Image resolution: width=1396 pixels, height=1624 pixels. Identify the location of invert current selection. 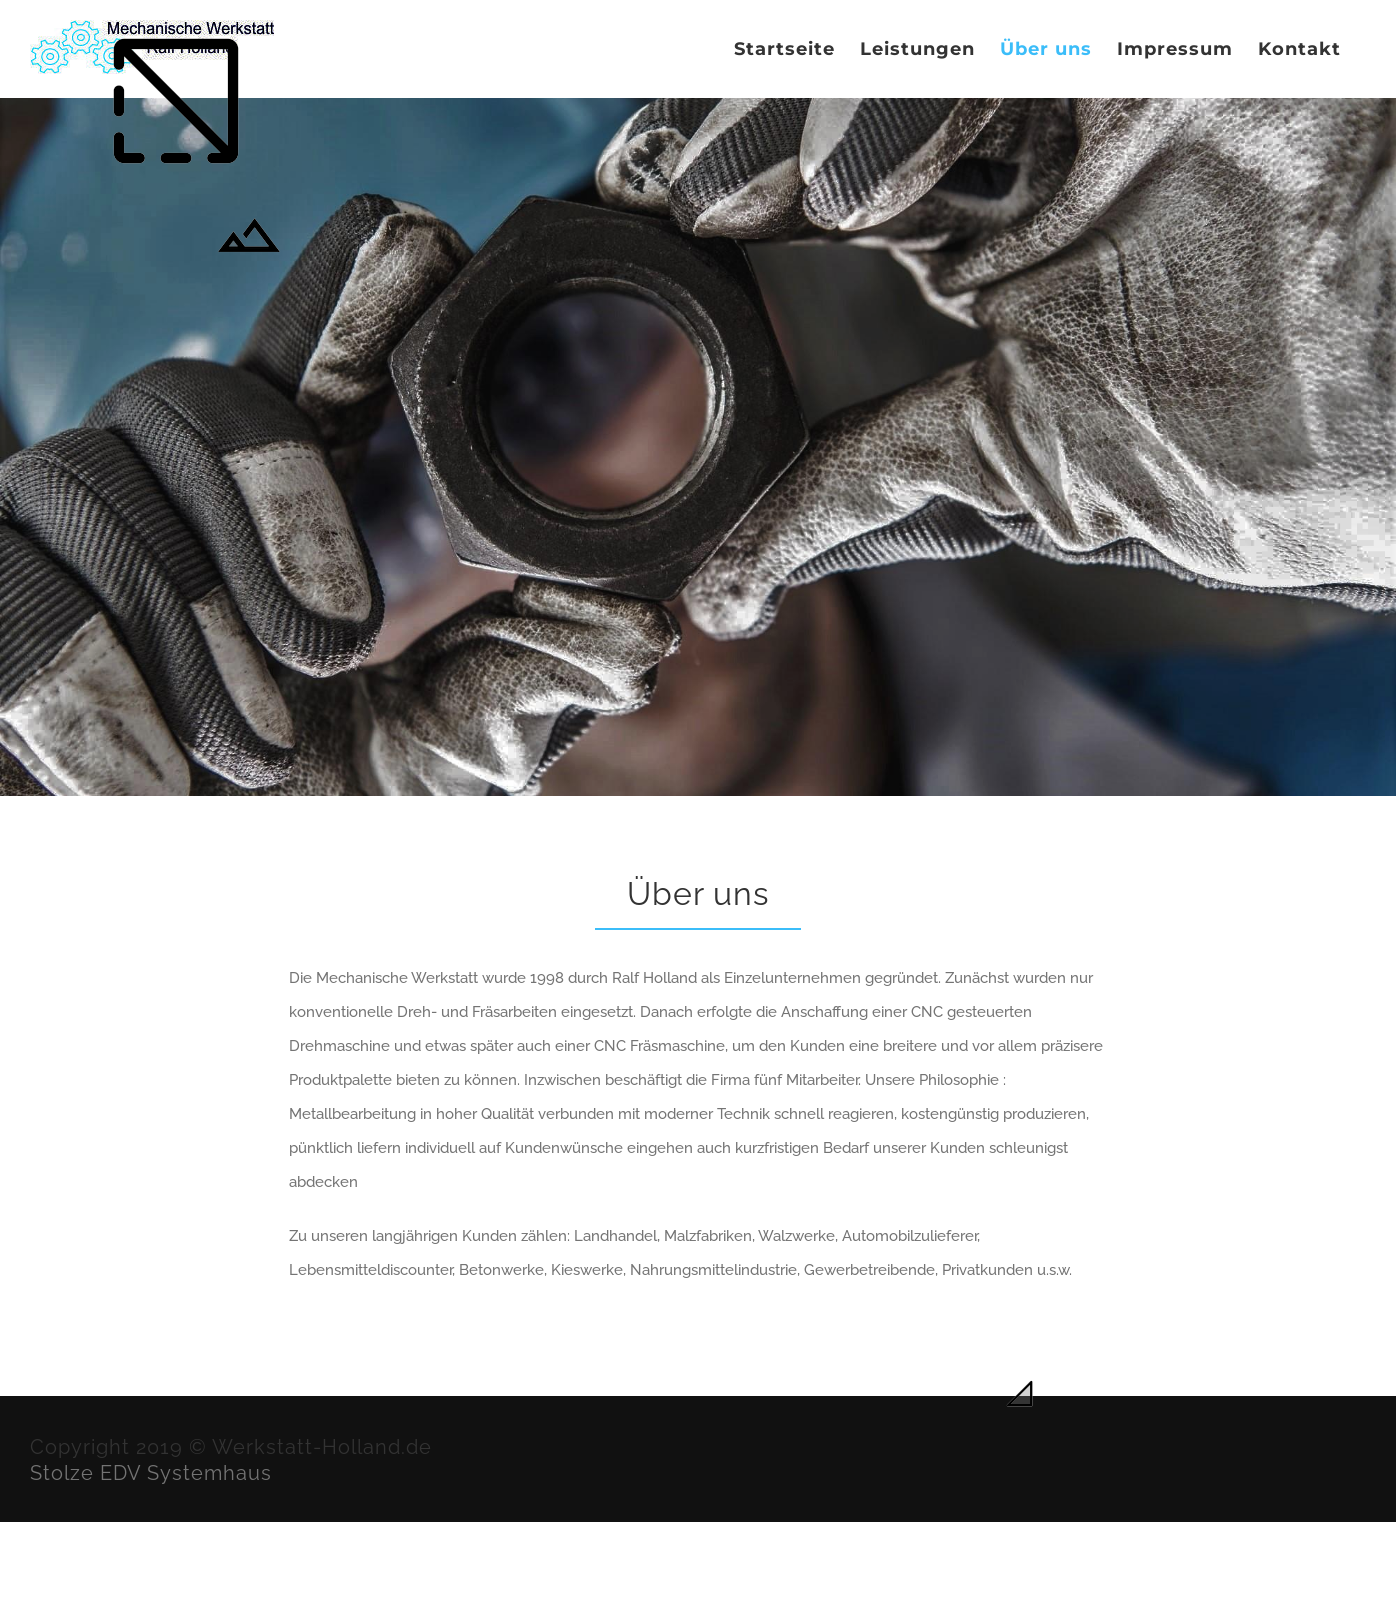
(176, 101).